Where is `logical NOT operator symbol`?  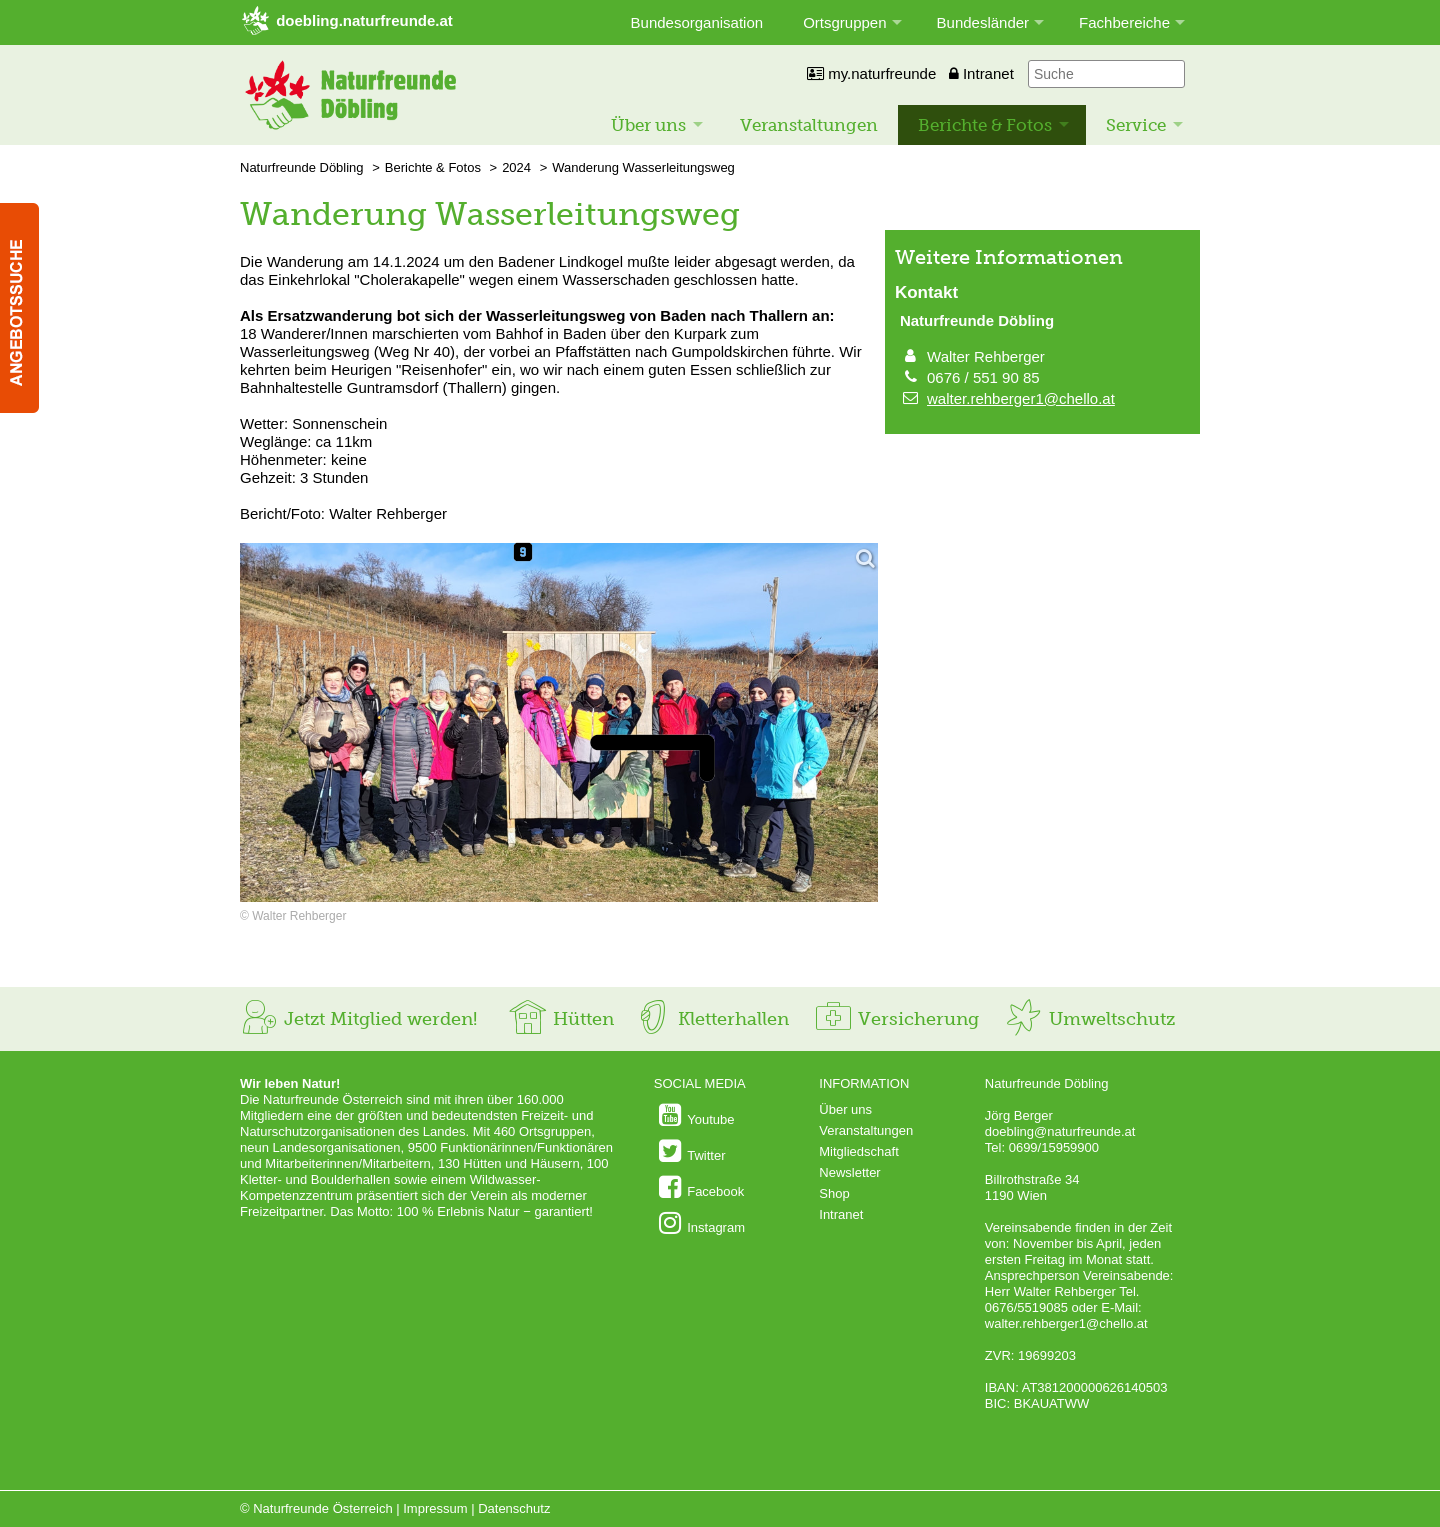 logical NOT operator symbol is located at coordinates (652, 742).